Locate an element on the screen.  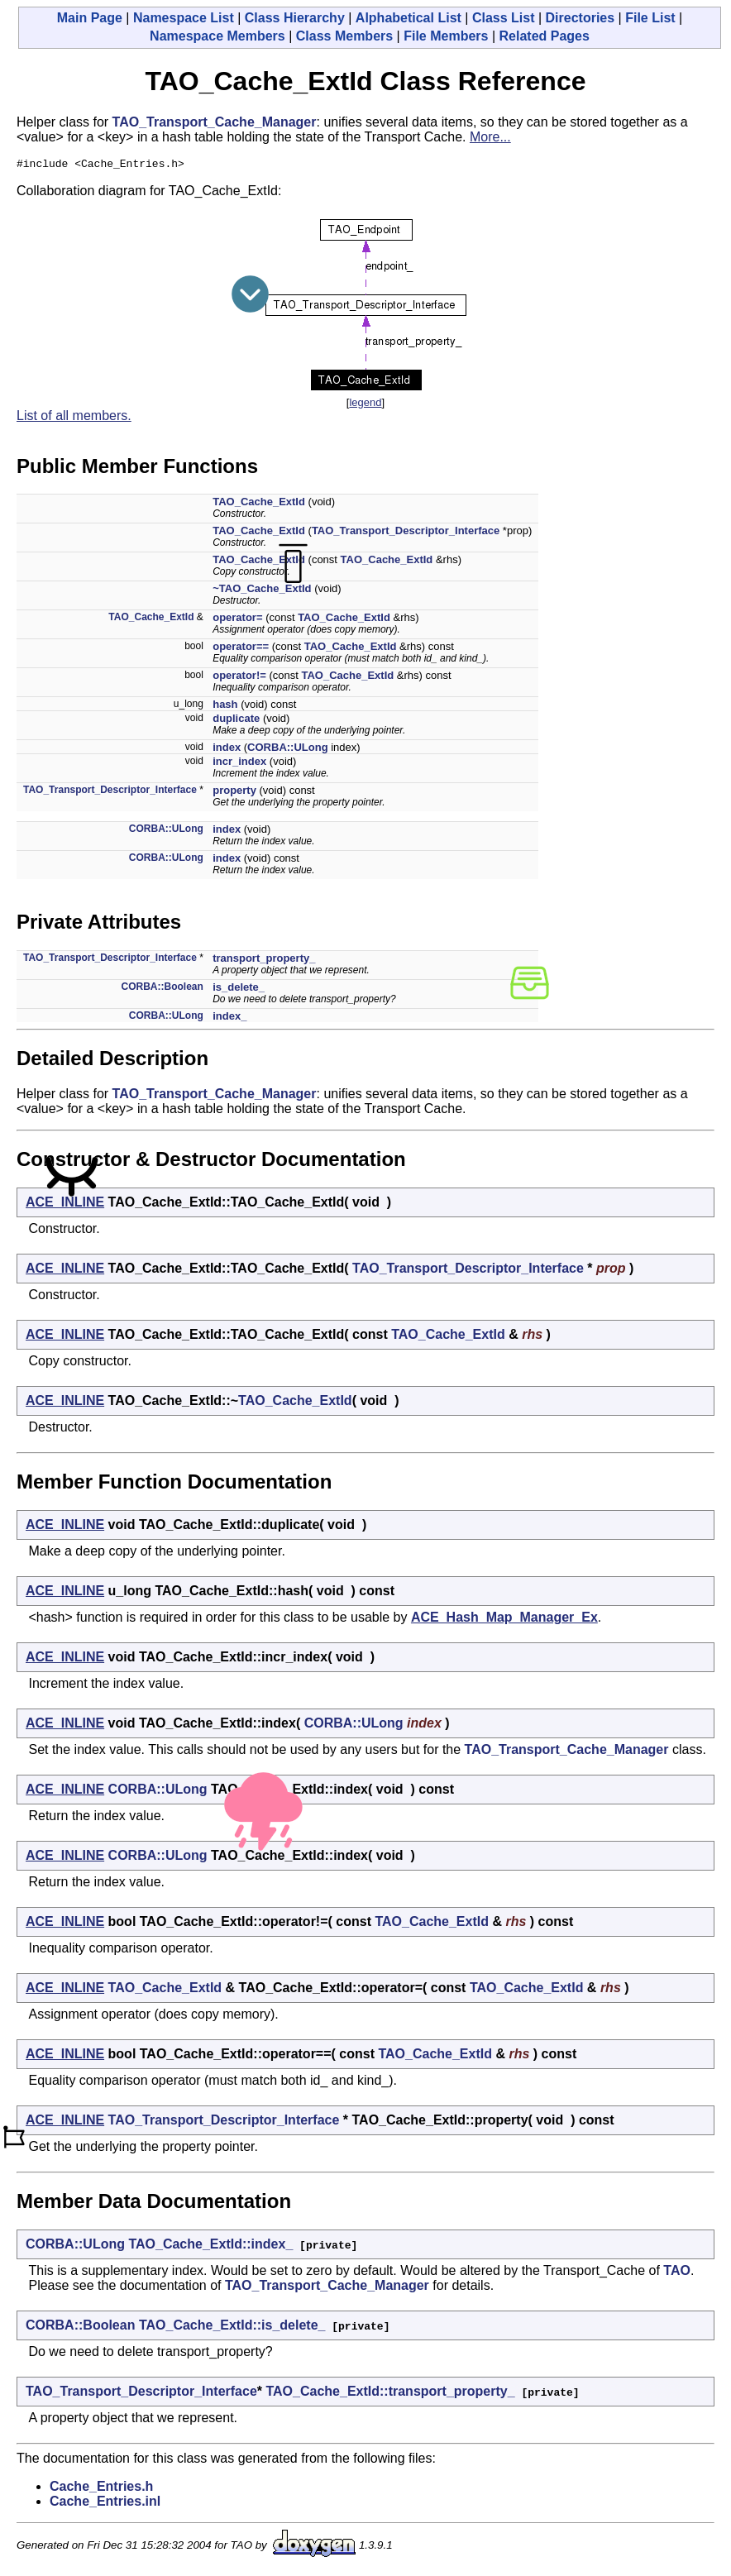
view inbox or received files is located at coordinates (529, 982).